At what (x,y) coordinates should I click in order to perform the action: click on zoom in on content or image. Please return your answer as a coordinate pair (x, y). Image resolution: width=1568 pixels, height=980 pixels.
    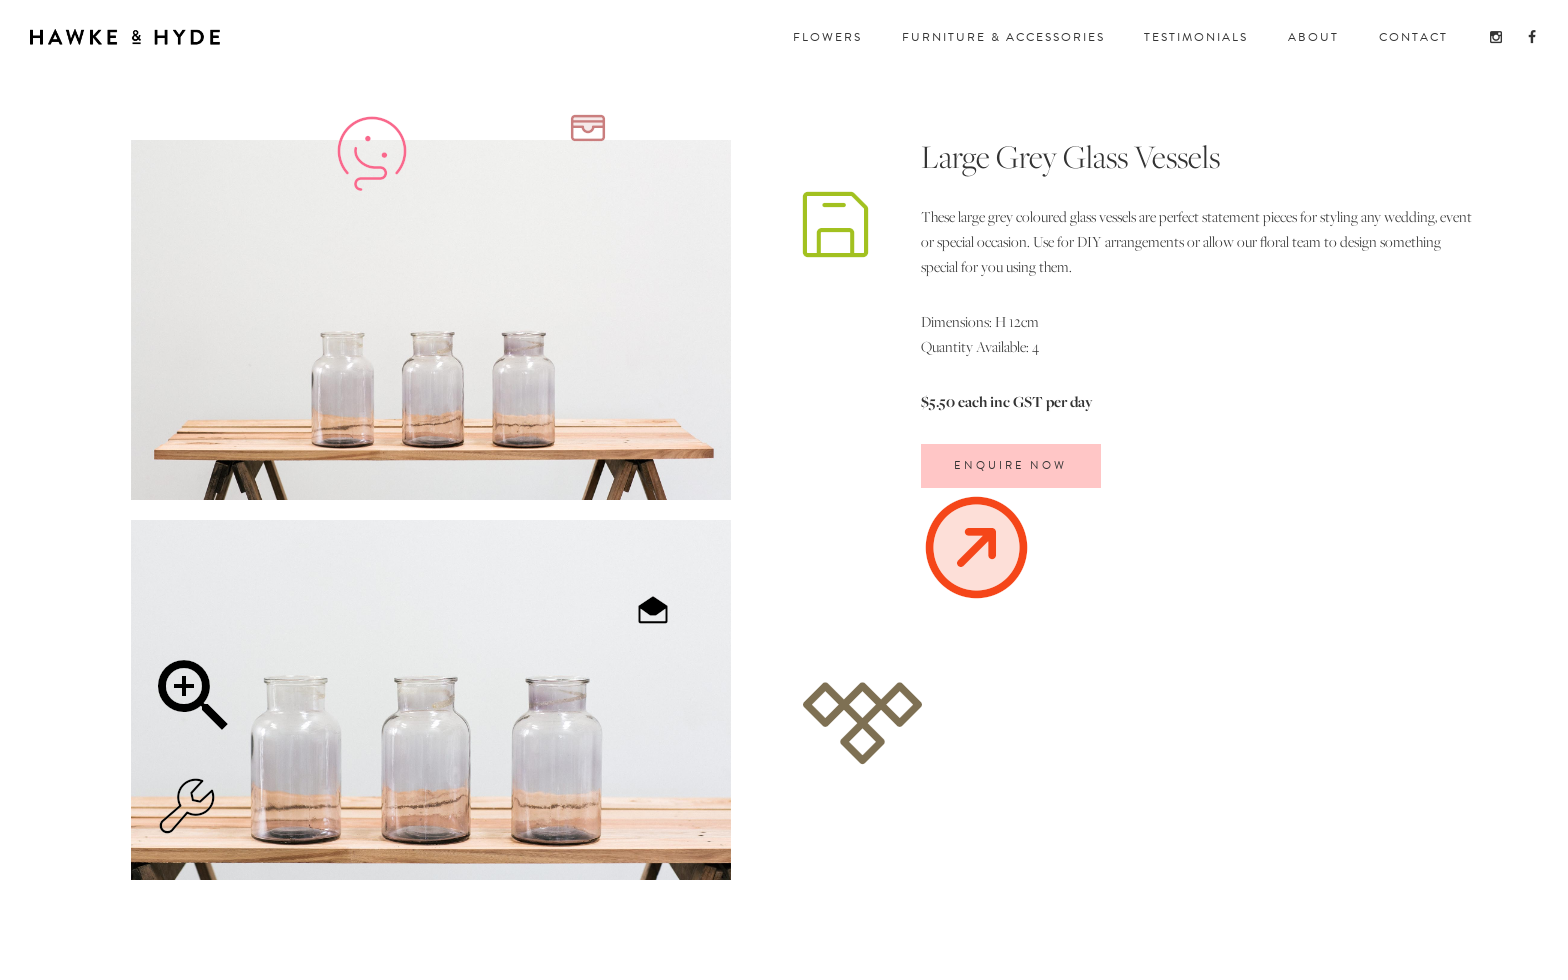
    Looking at the image, I should click on (194, 696).